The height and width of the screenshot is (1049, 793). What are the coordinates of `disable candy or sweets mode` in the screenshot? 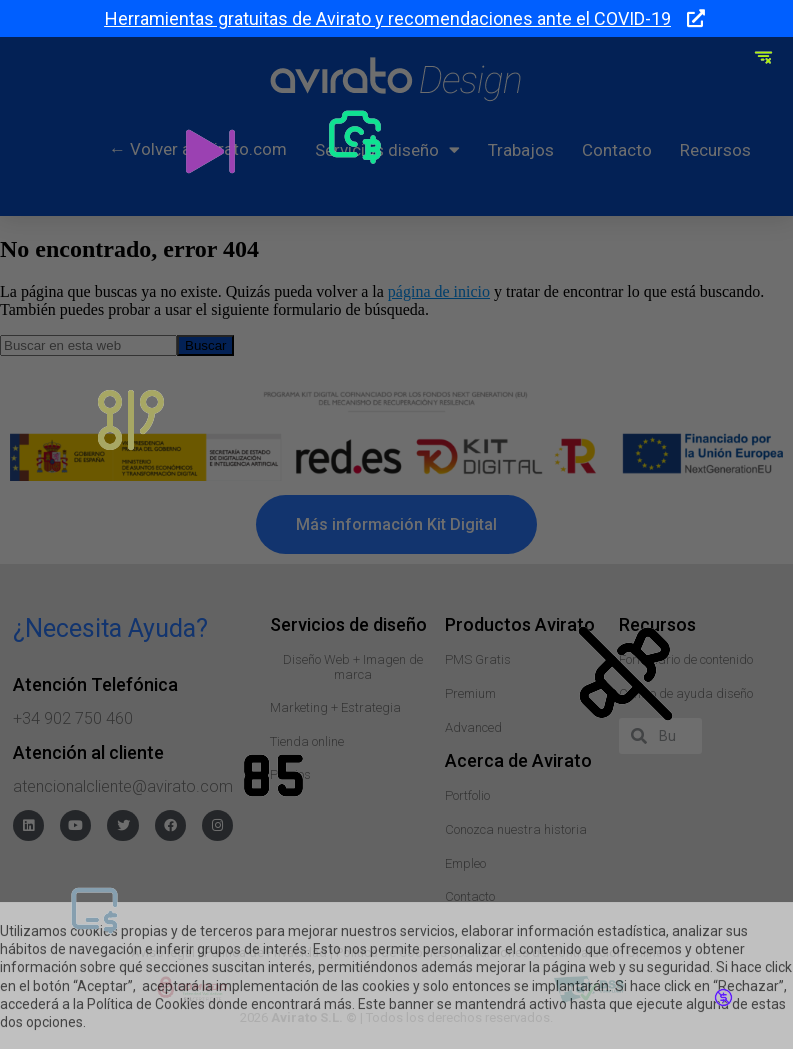 It's located at (625, 673).